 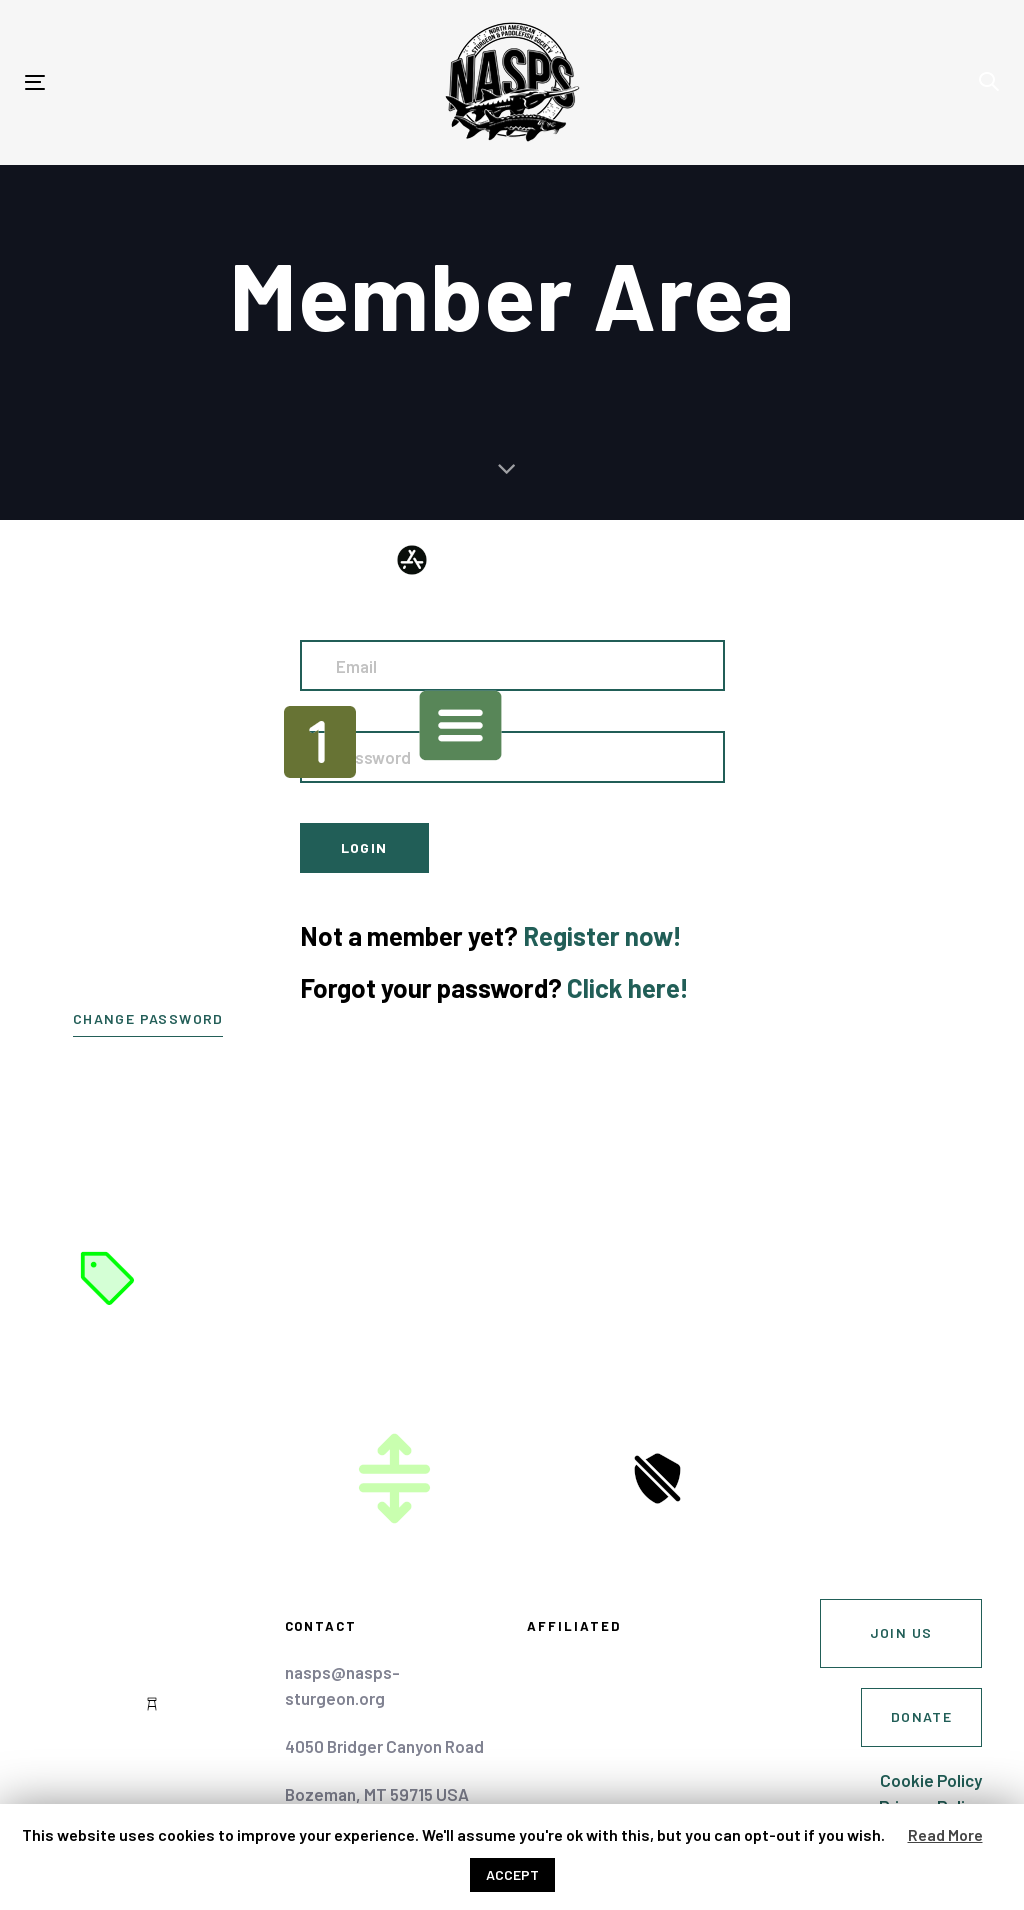 What do you see at coordinates (104, 1275) in the screenshot?
I see `add a tag or label to an item` at bounding box center [104, 1275].